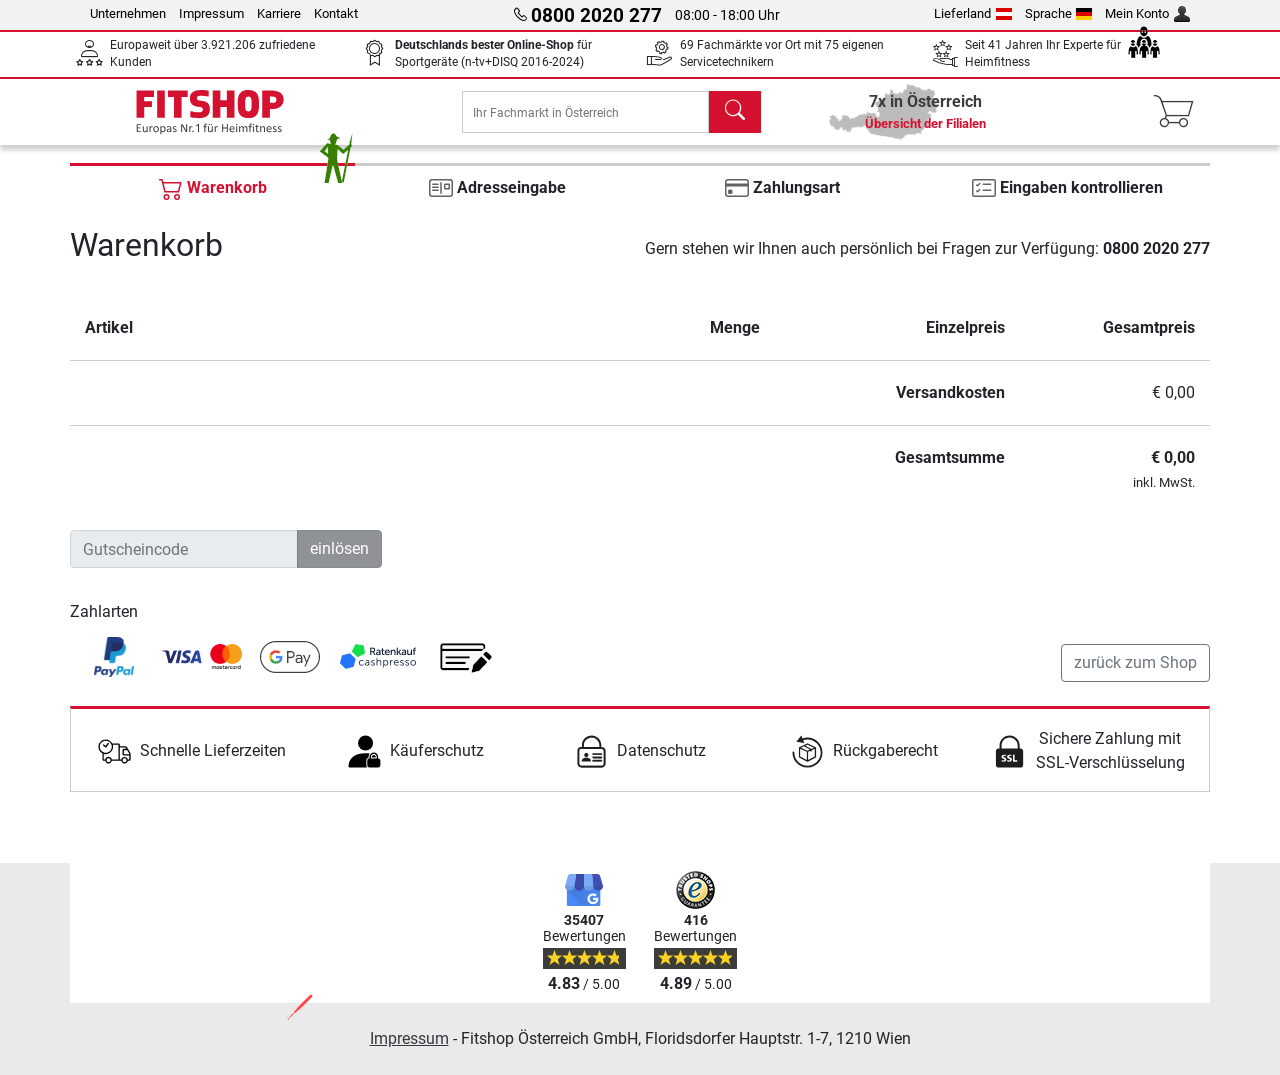 The height and width of the screenshot is (1075, 1280). I want to click on view your minions or followers in-game, so click(1144, 42).